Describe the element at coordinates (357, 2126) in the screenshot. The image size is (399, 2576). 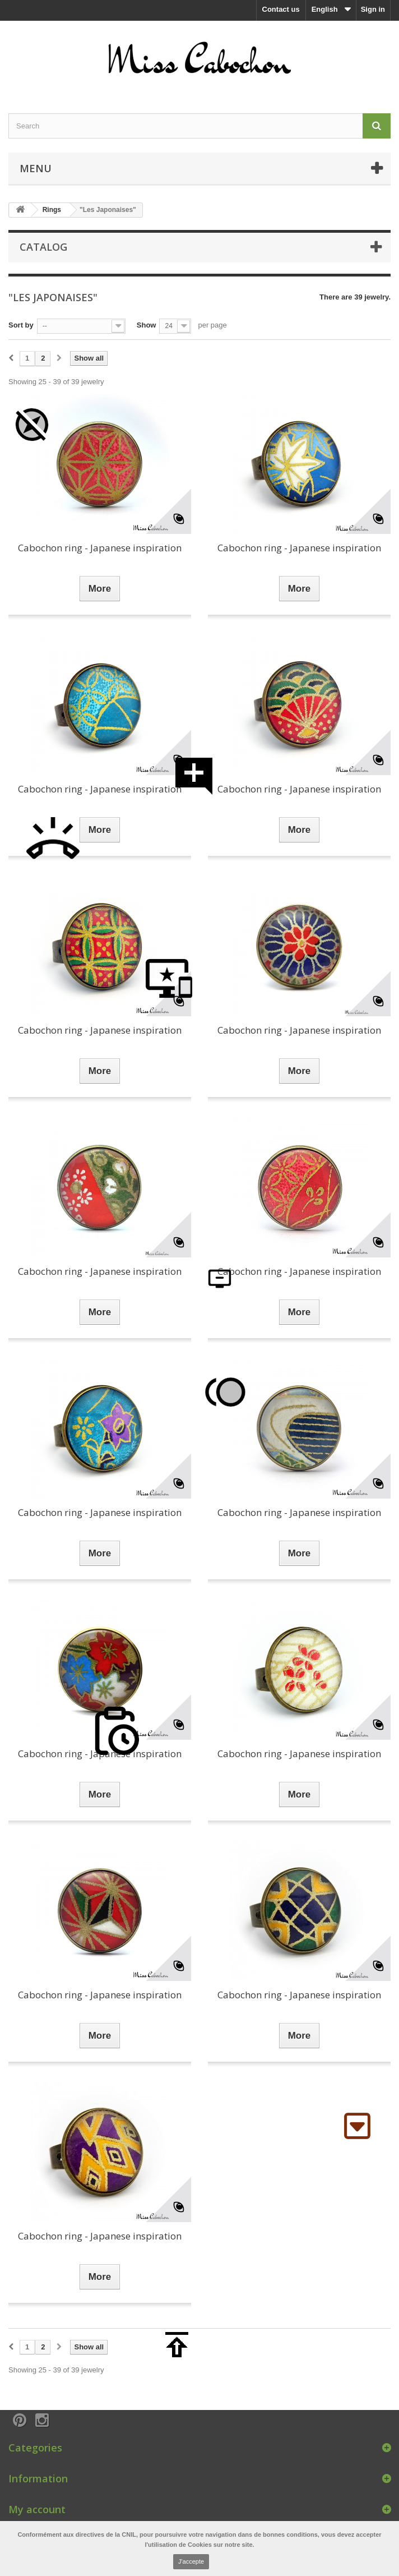
I see `expand dropdown menu` at that location.